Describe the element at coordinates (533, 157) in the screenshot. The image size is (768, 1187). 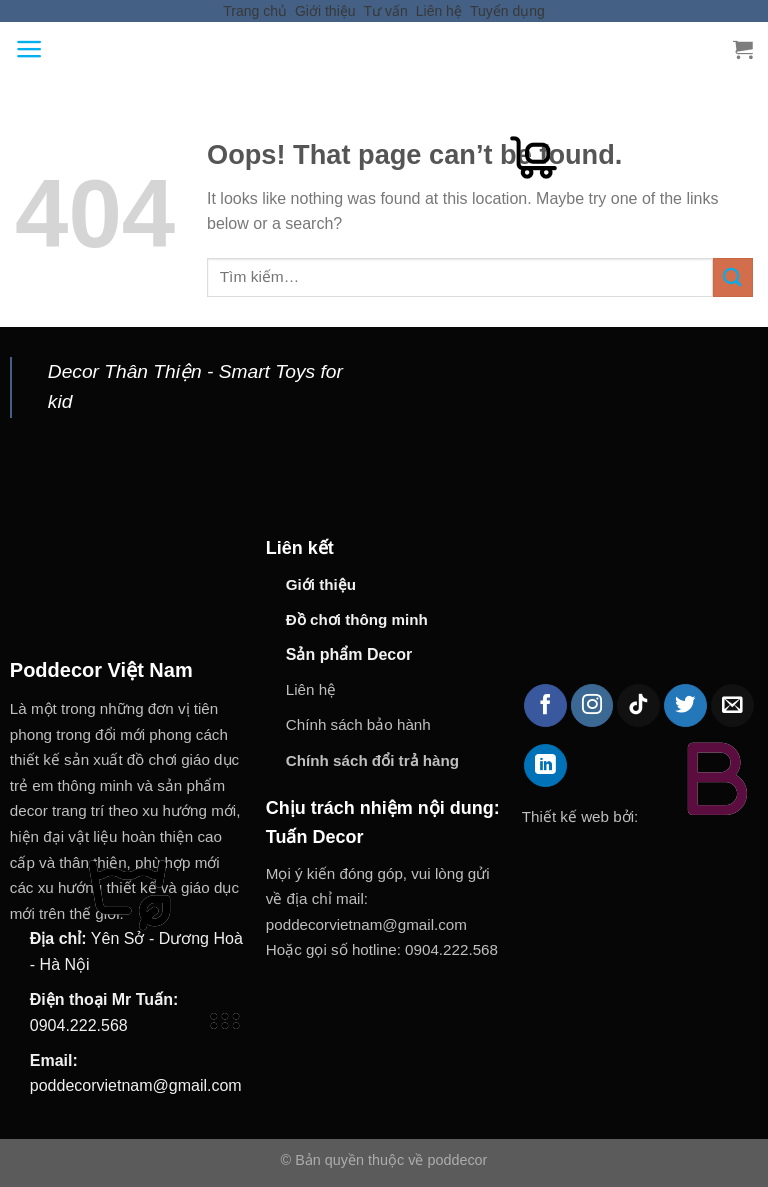
I see `view shipping or delivery status` at that location.